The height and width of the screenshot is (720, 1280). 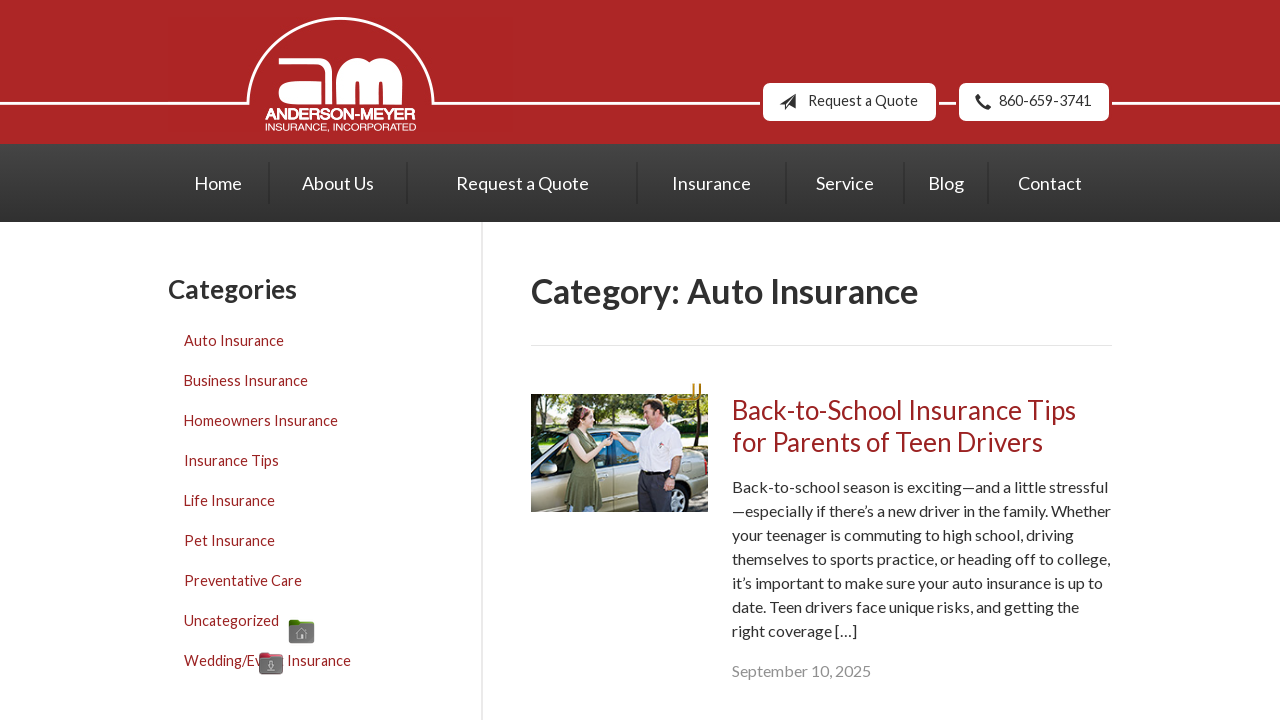 I want to click on access your home folder, so click(x=301, y=631).